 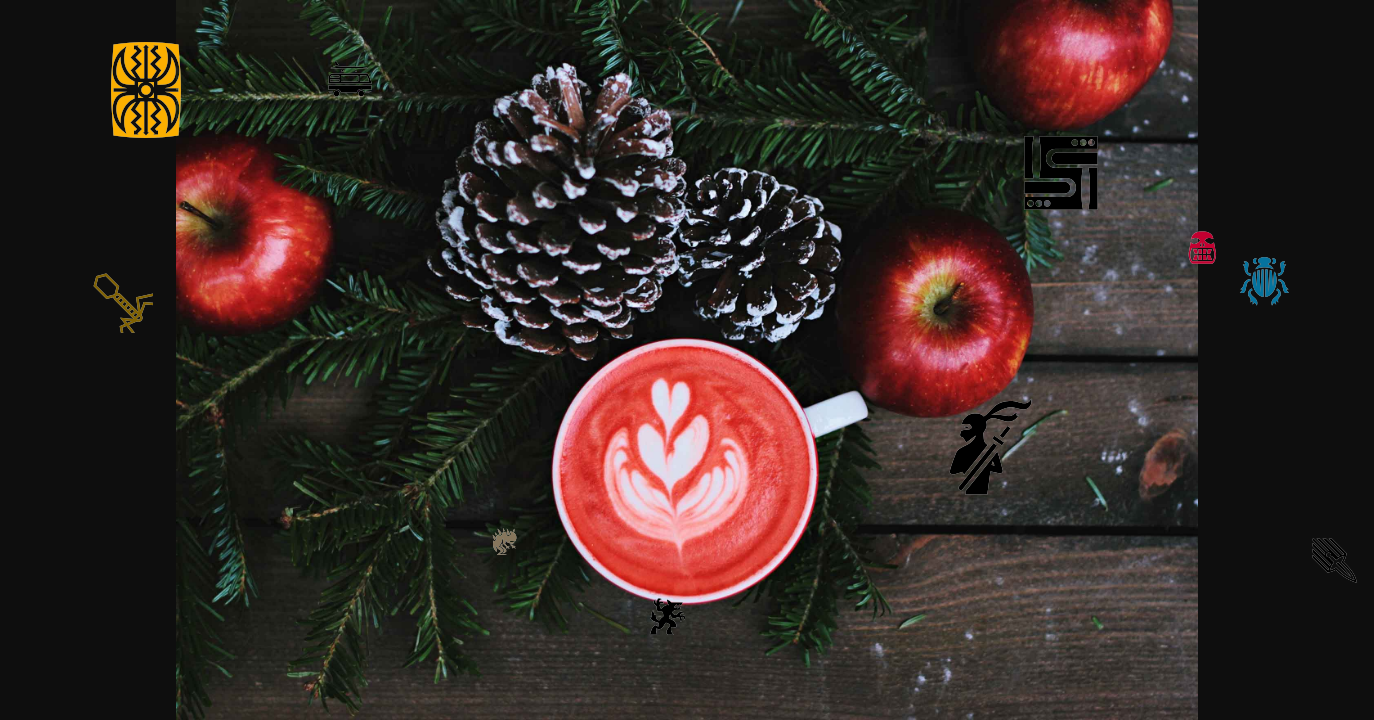 I want to click on egyptian or ancient history themed game element, so click(x=1264, y=281).